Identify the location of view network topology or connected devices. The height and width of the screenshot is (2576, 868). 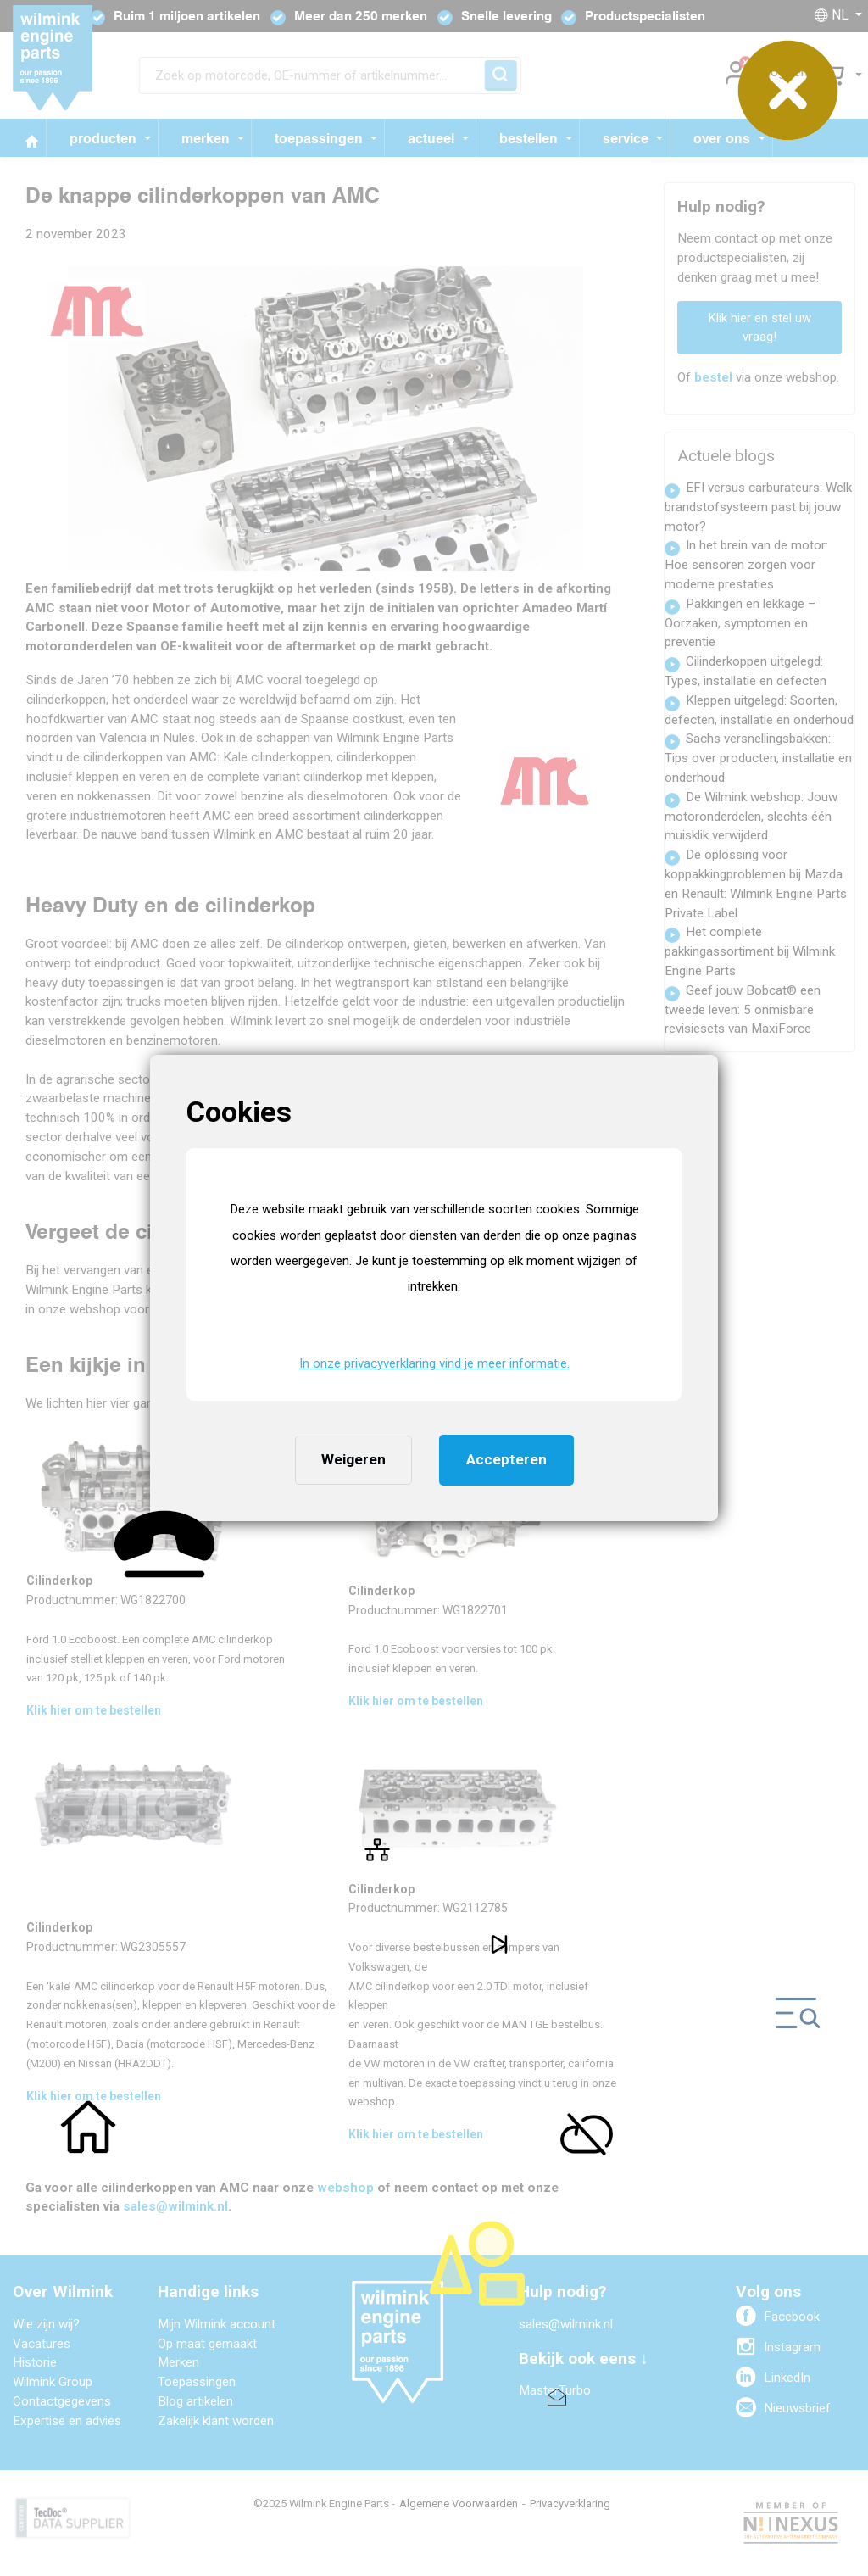
(377, 1850).